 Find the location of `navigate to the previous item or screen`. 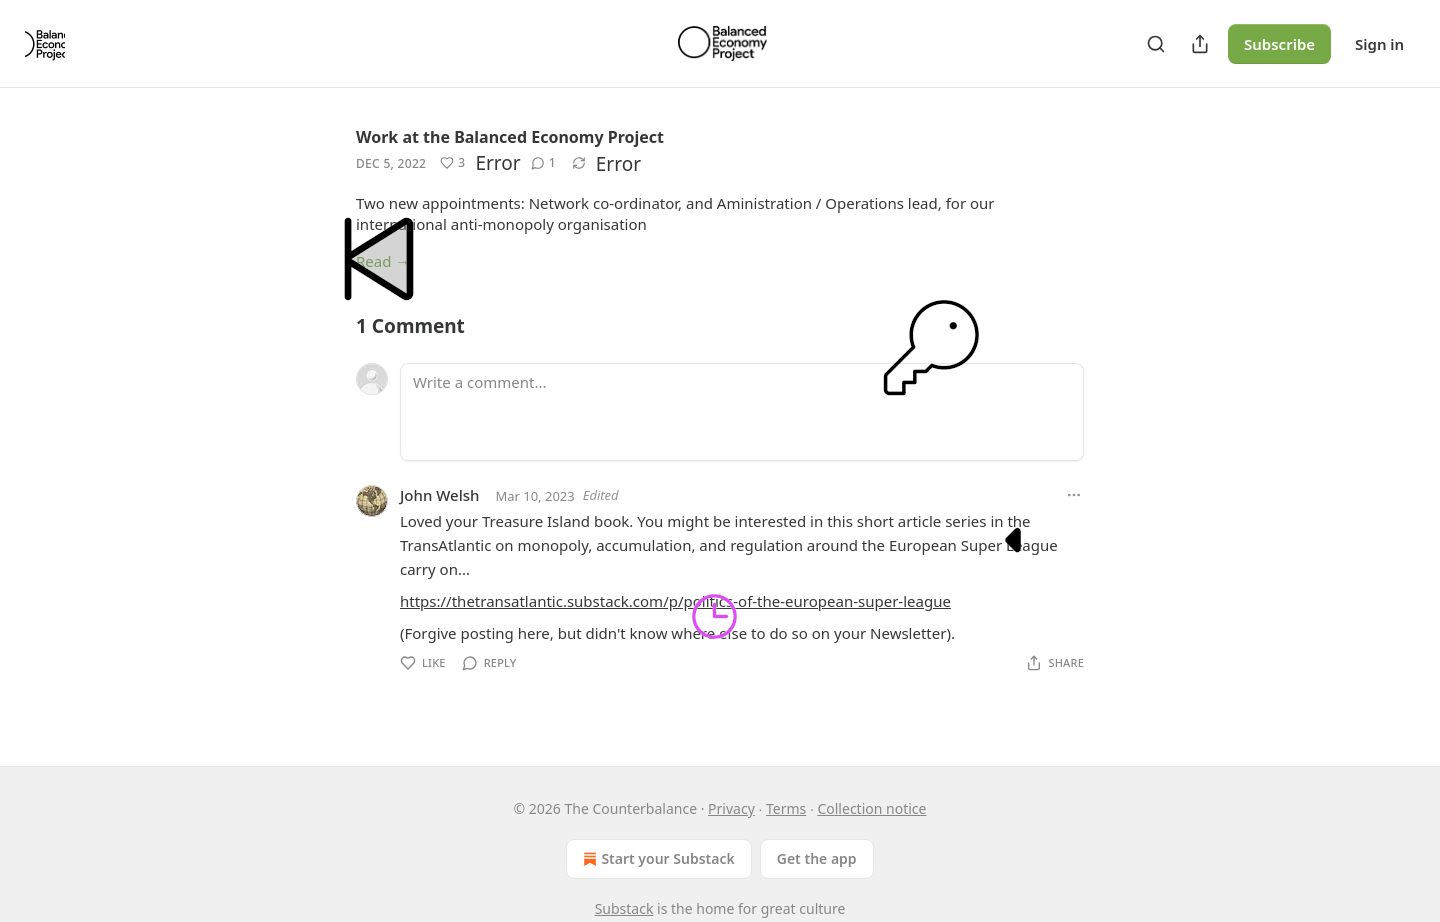

navigate to the previous item or screen is located at coordinates (1014, 540).